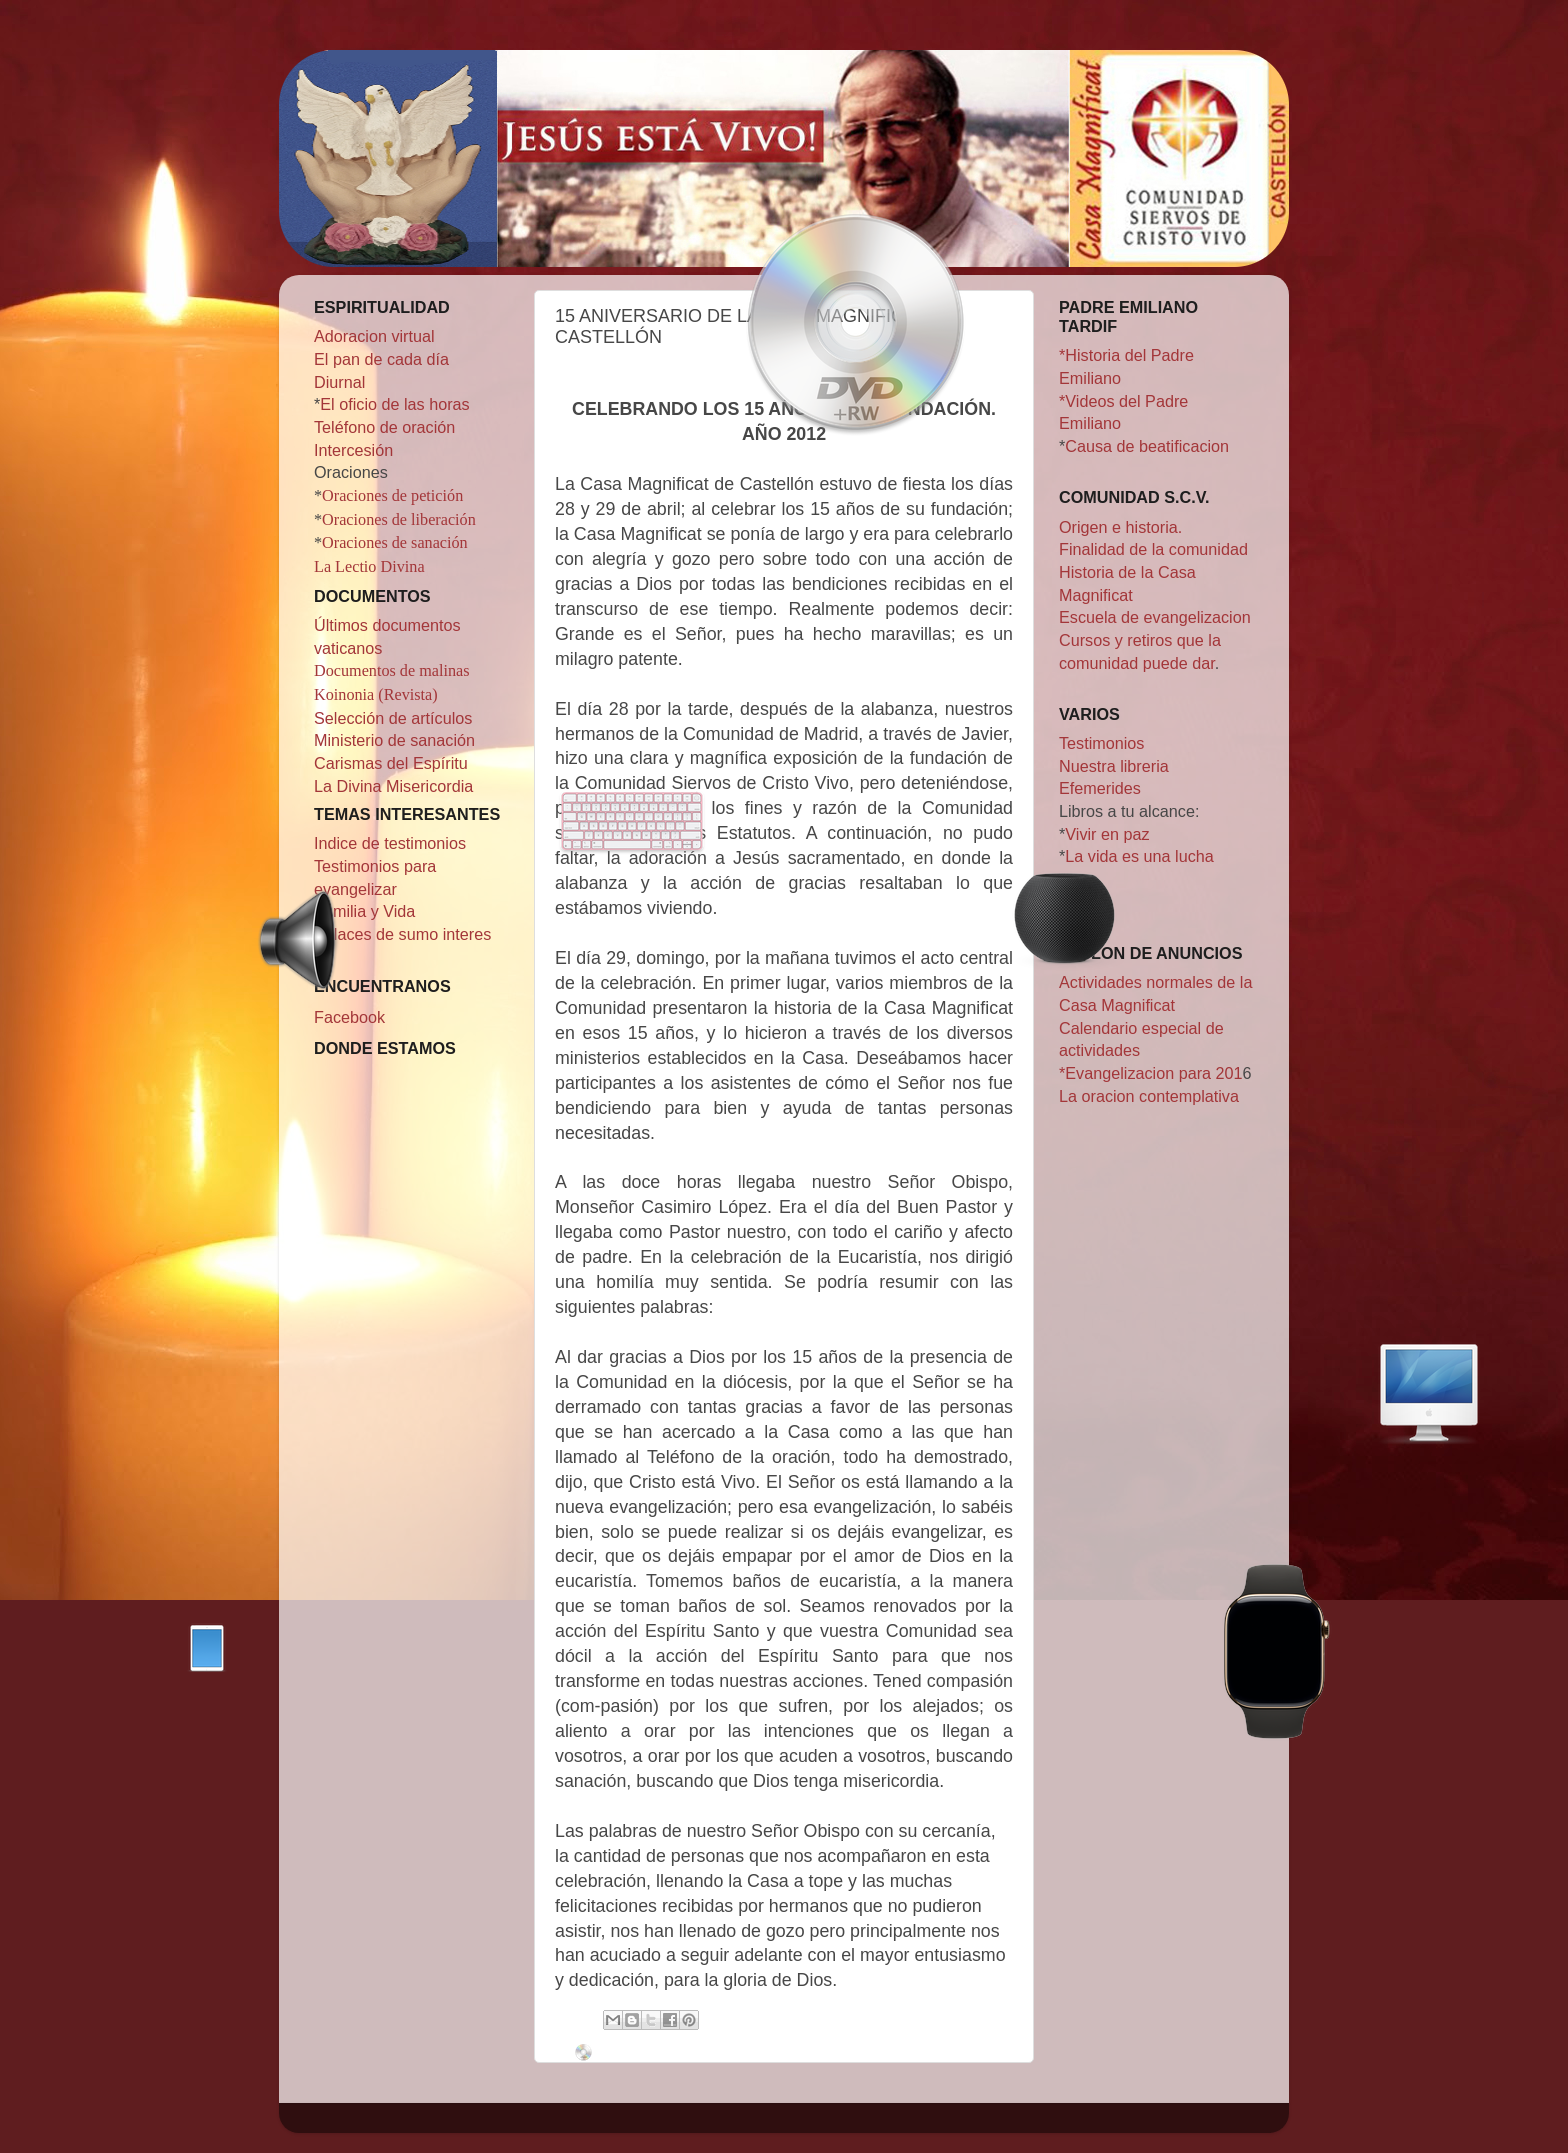  I want to click on indicates a blank DVD-R disc ready for burning, so click(583, 2052).